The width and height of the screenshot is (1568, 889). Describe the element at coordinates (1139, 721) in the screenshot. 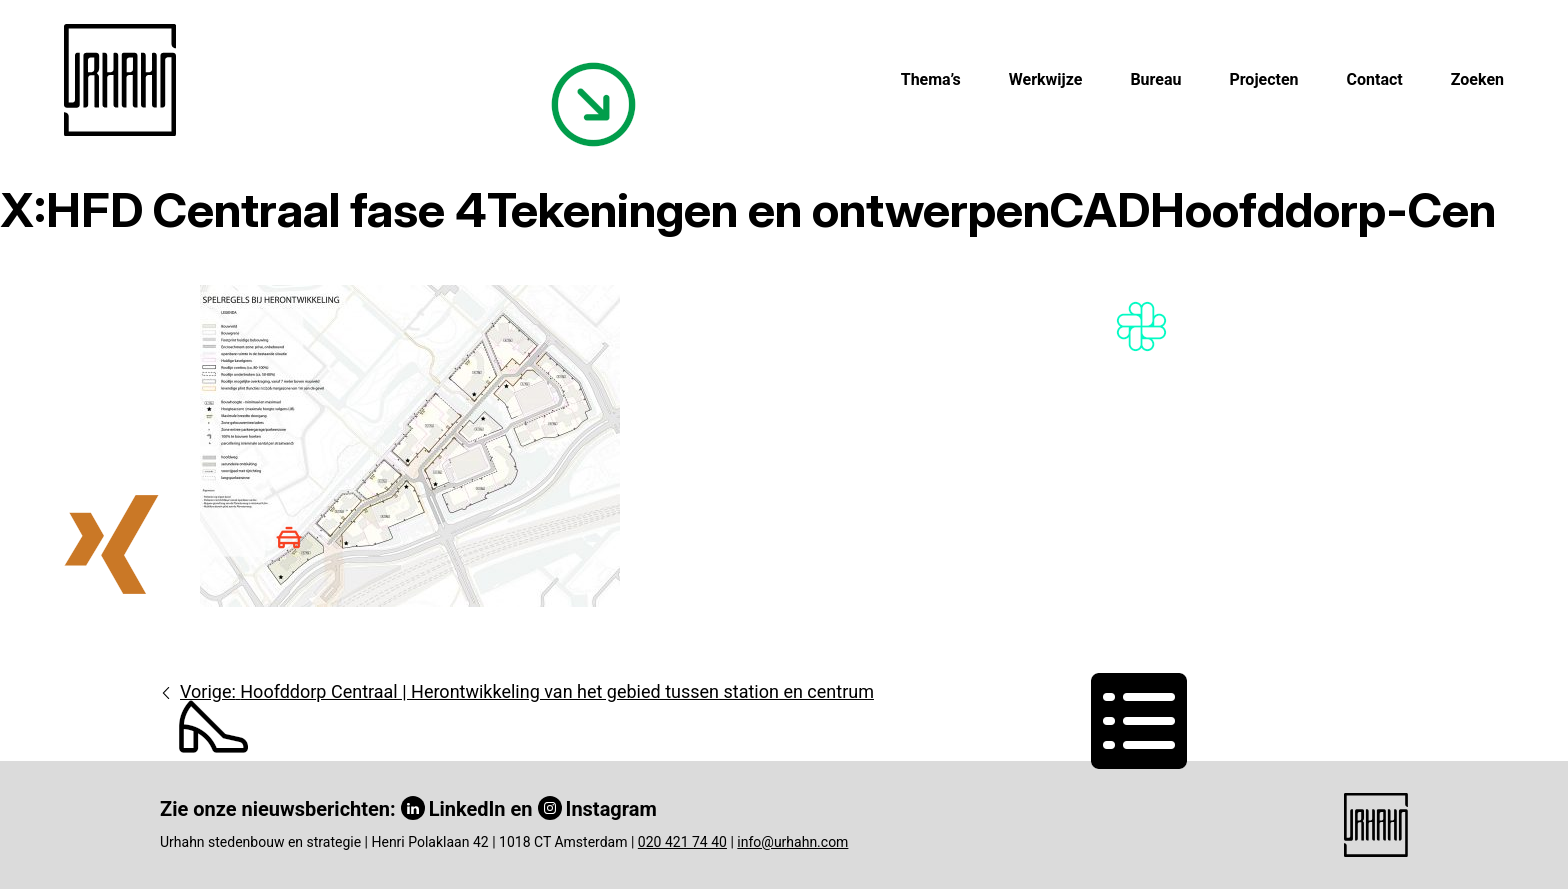

I see `view list of items` at that location.